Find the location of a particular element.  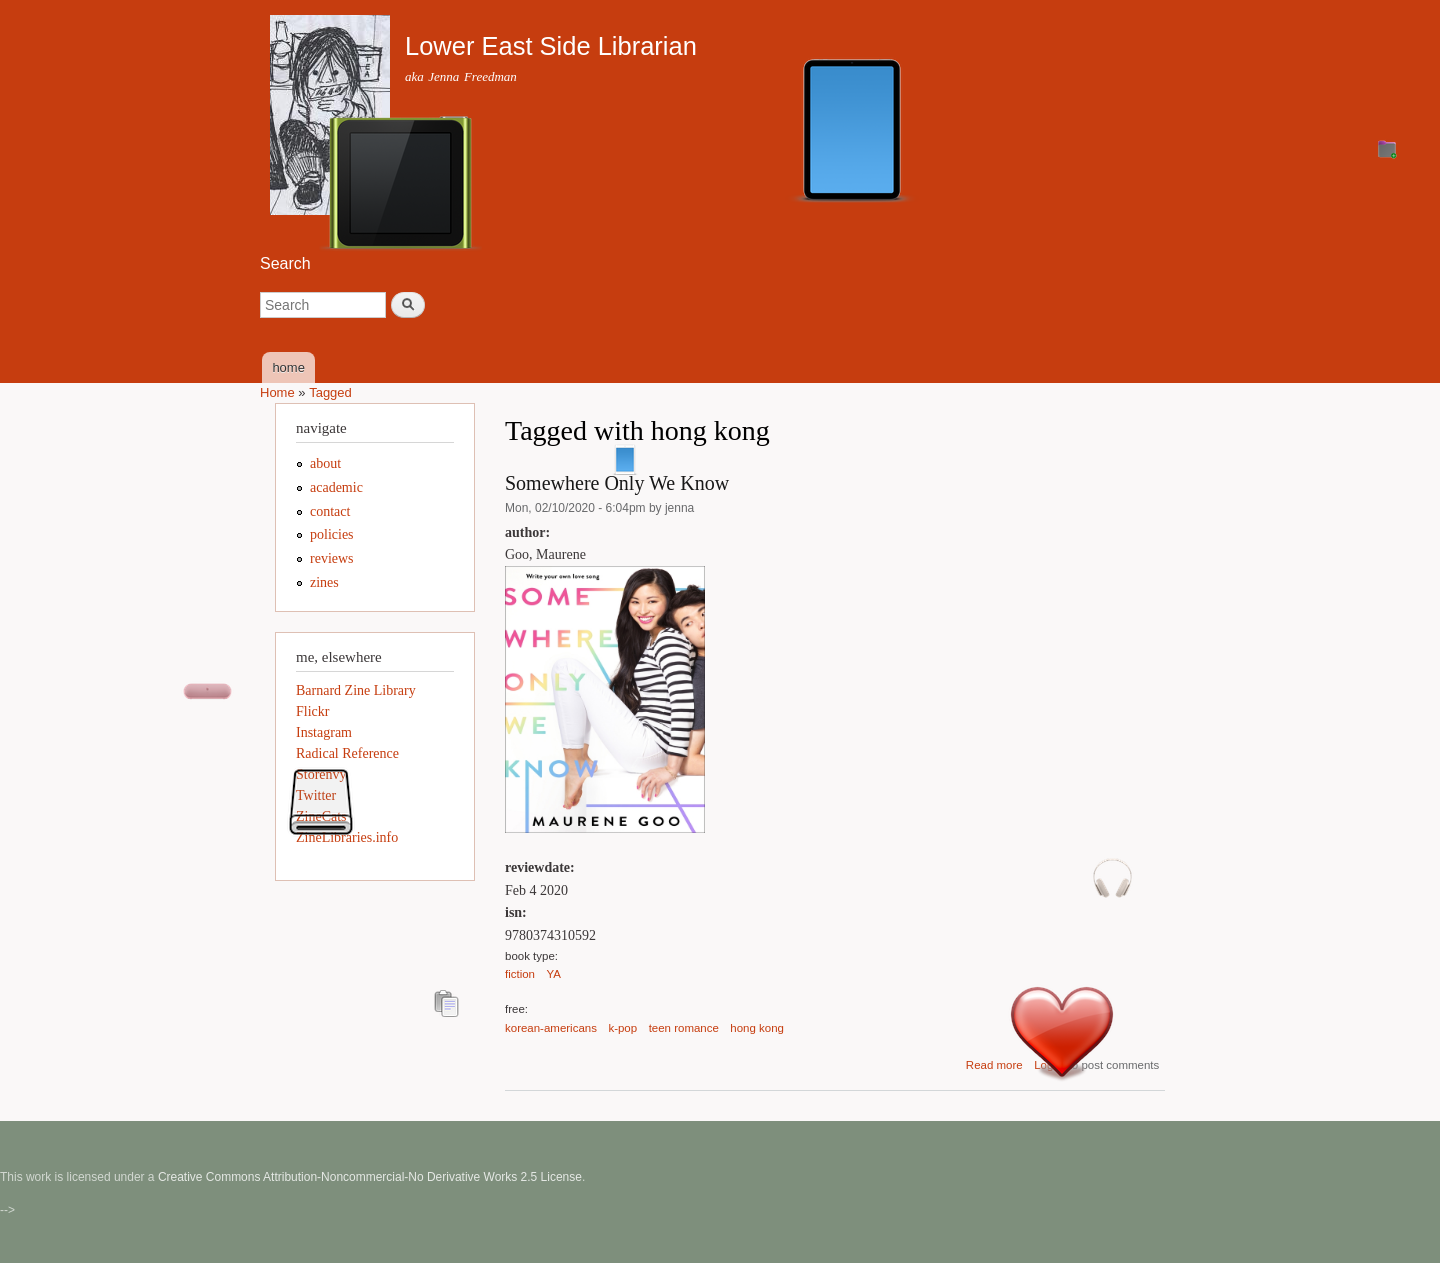

paste copied content from clipboard is located at coordinates (446, 1003).